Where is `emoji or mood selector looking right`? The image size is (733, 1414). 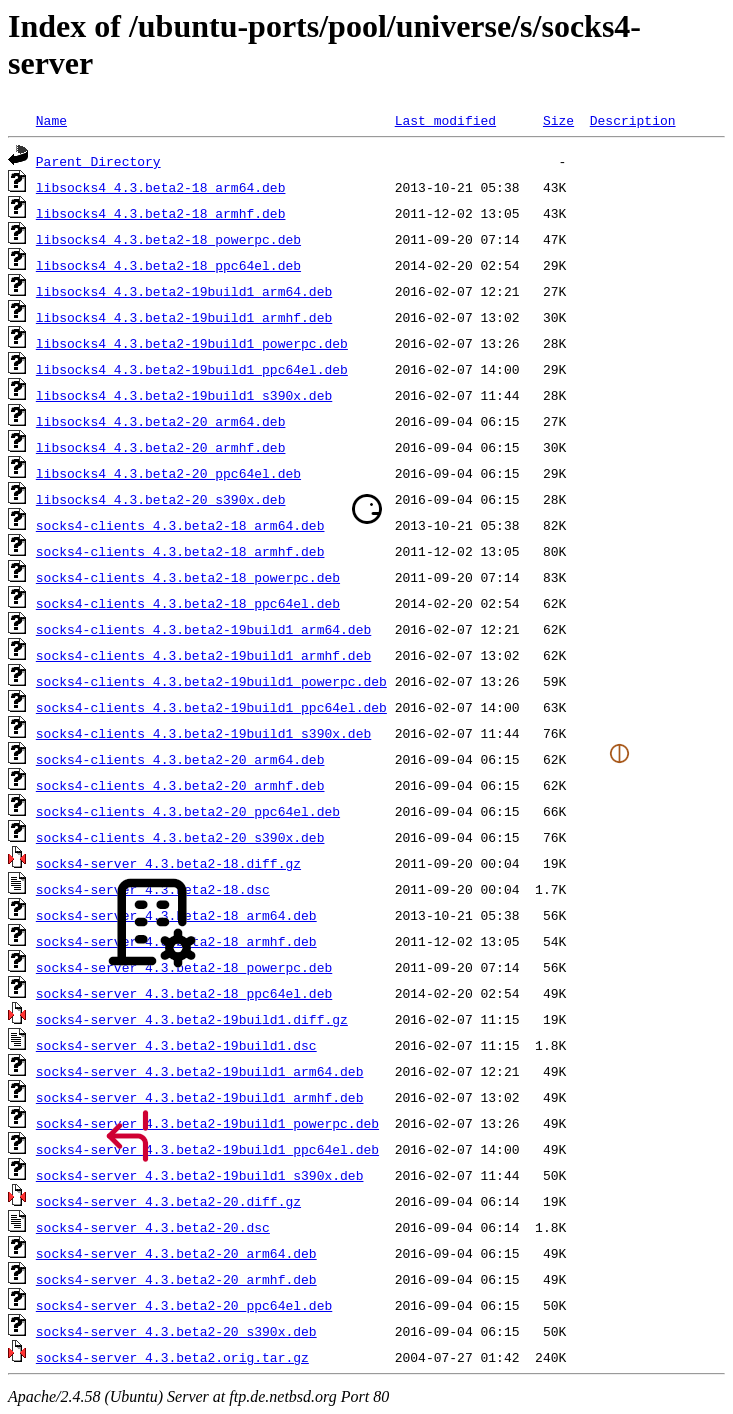
emoji or mood selector looking right is located at coordinates (367, 509).